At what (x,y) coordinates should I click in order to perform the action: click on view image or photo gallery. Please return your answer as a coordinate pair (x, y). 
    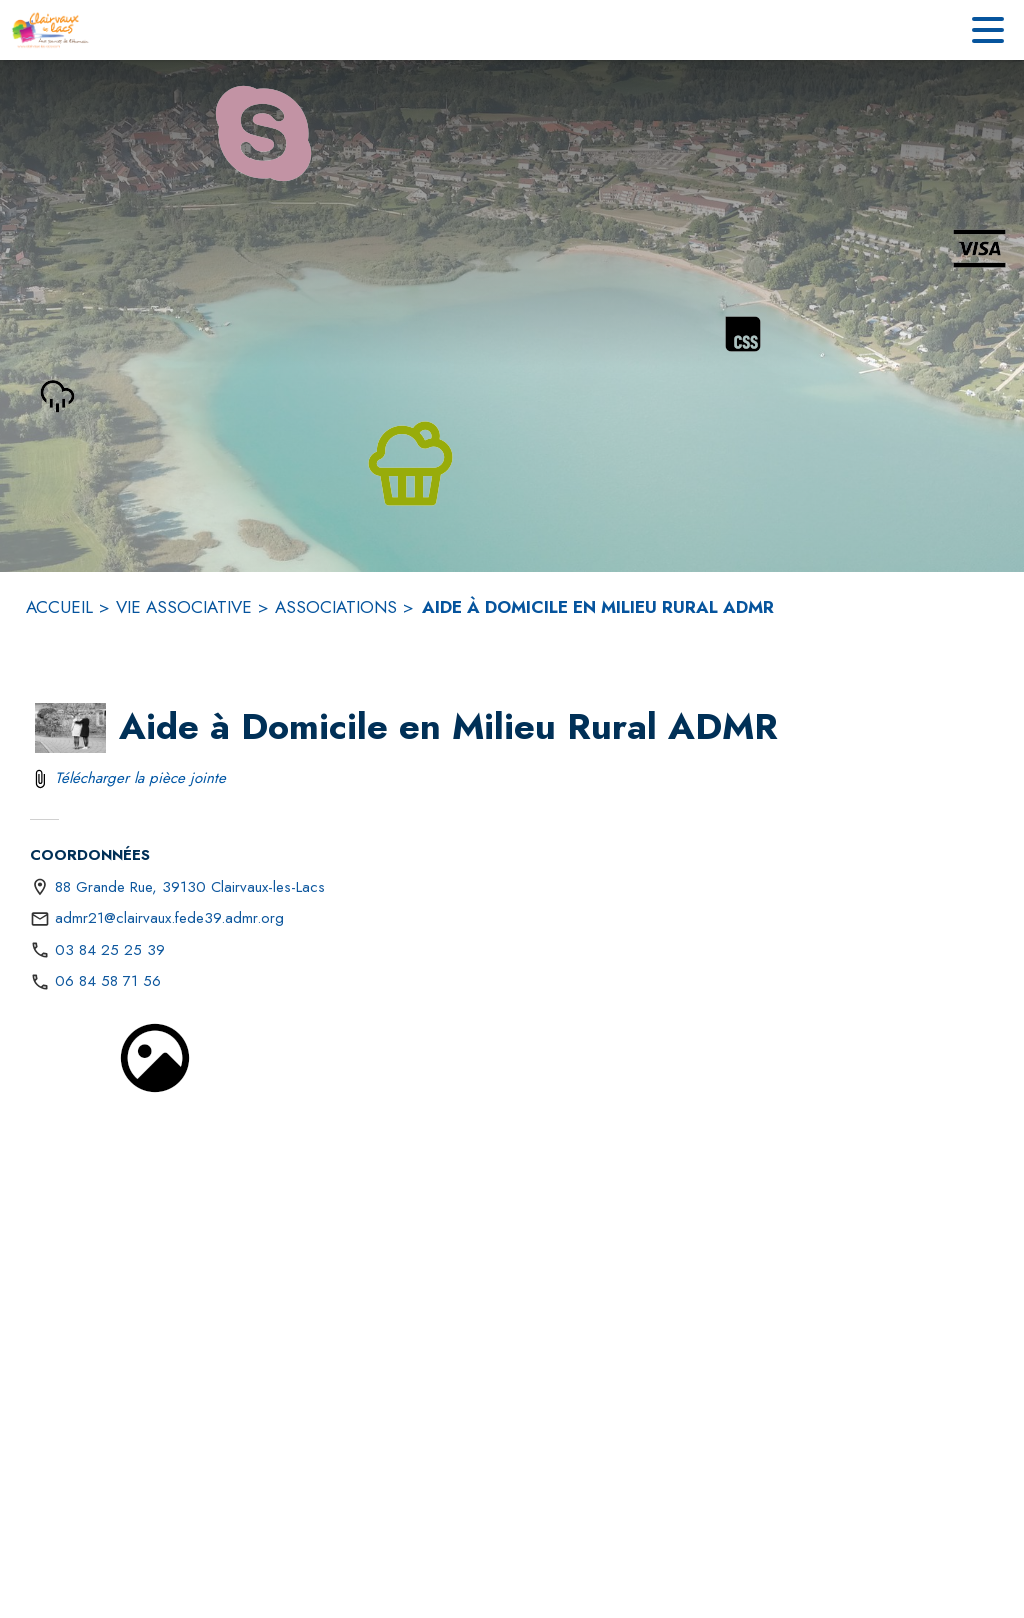
    Looking at the image, I should click on (155, 1058).